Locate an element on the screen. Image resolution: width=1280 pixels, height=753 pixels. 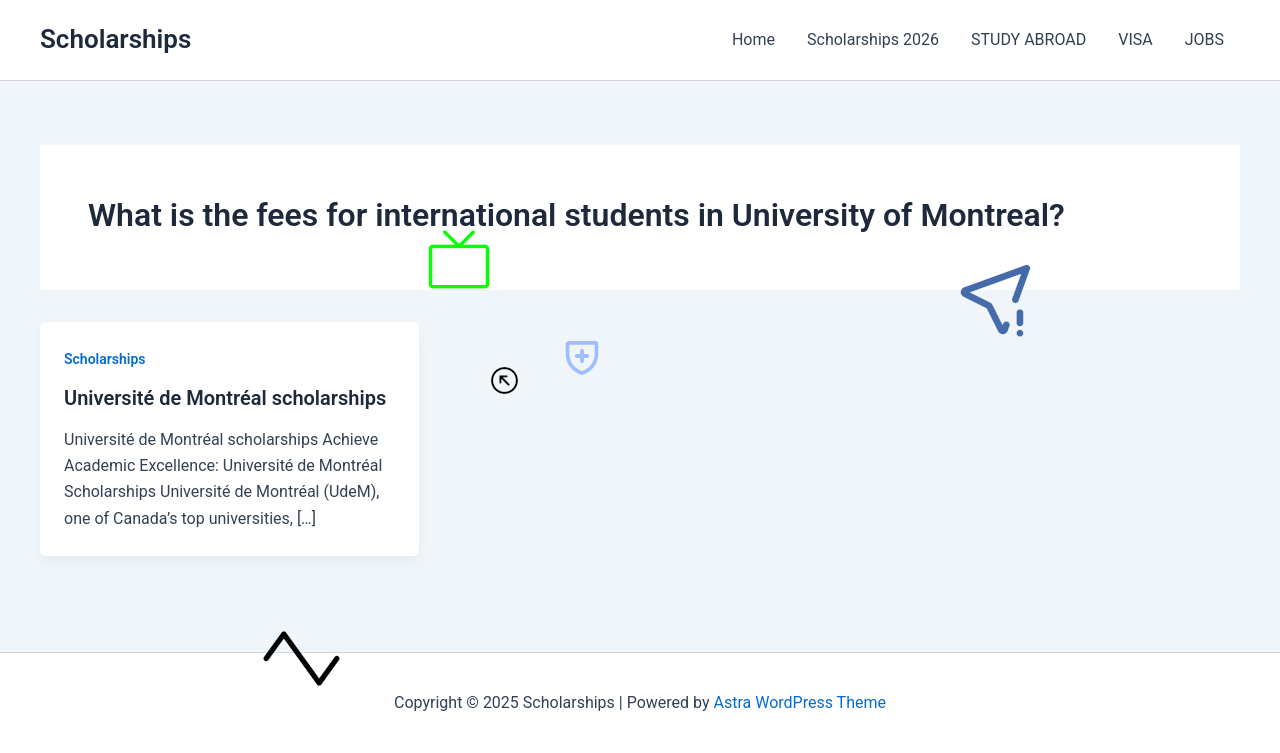
location alert or warning is located at coordinates (996, 299).